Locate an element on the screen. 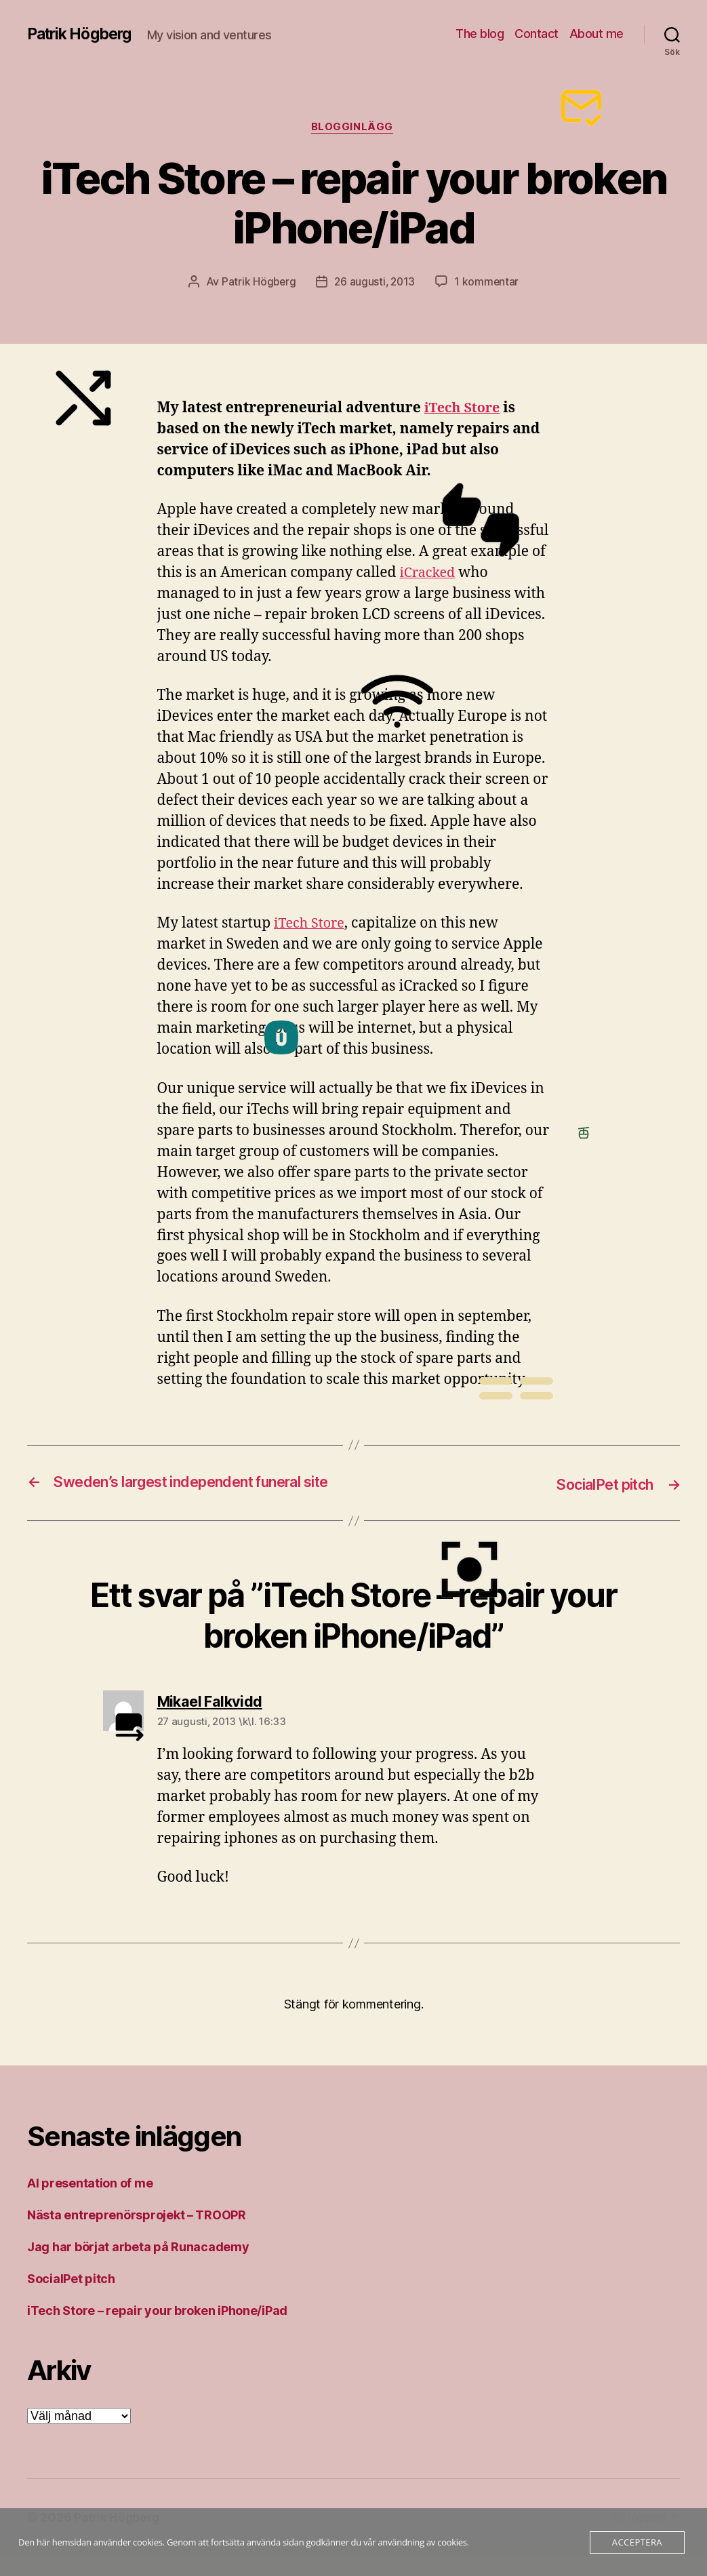 The height and width of the screenshot is (2576, 707). indicates equality or comparison between values is located at coordinates (516, 1388).